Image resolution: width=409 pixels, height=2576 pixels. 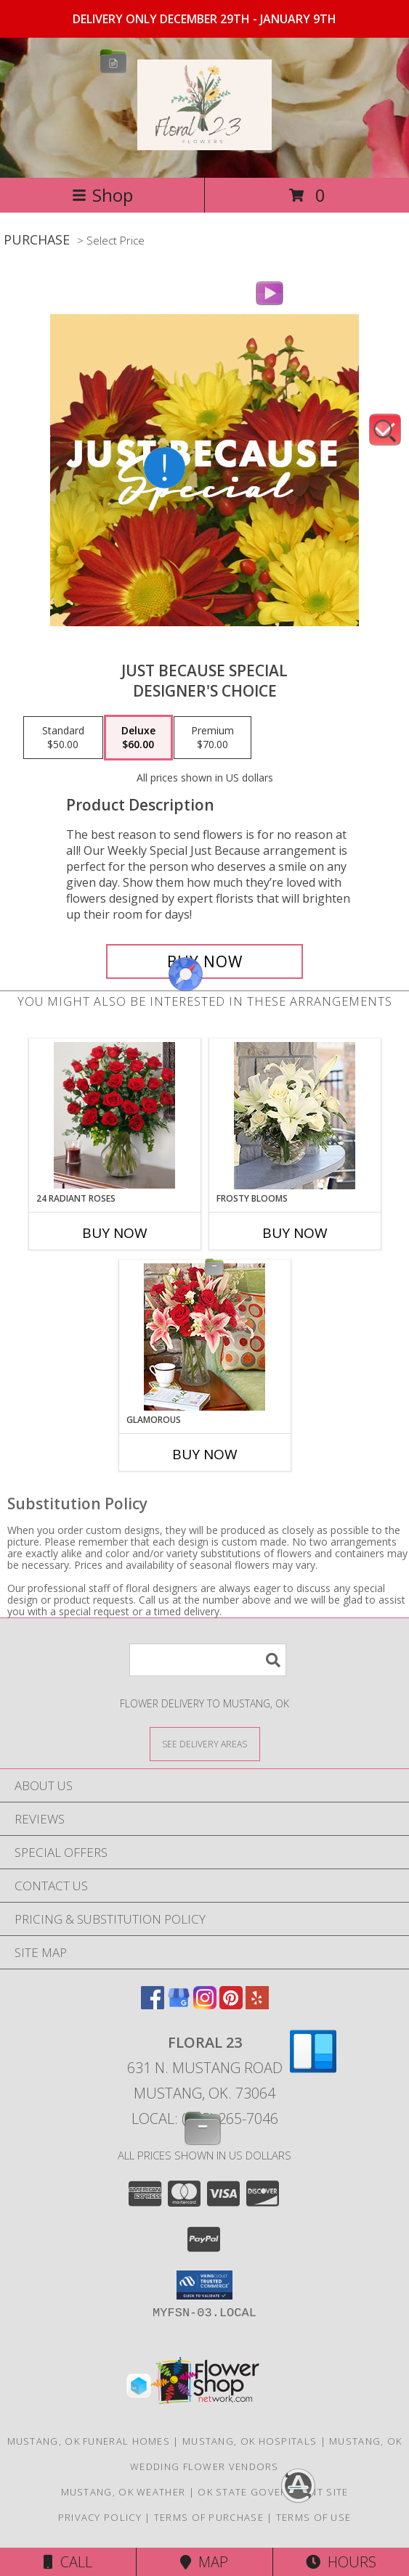 What do you see at coordinates (385, 430) in the screenshot?
I see `open dconf editor to modify system settings` at bounding box center [385, 430].